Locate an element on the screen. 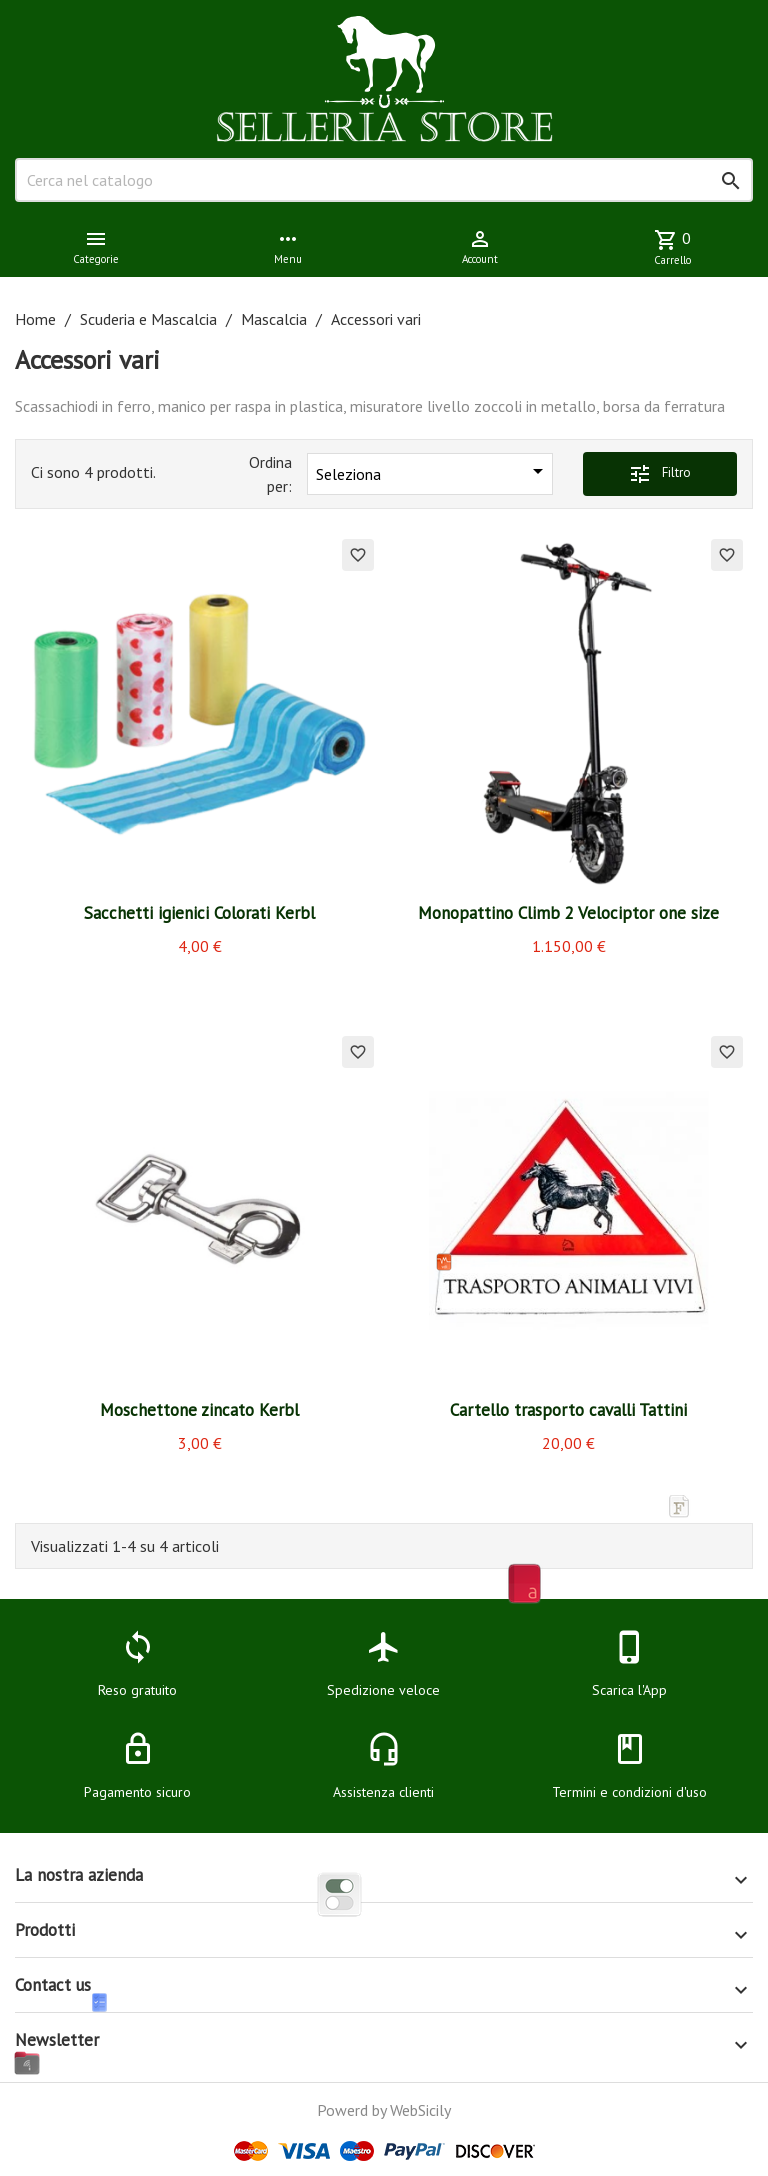  open the to-do list app is located at coordinates (99, 2002).